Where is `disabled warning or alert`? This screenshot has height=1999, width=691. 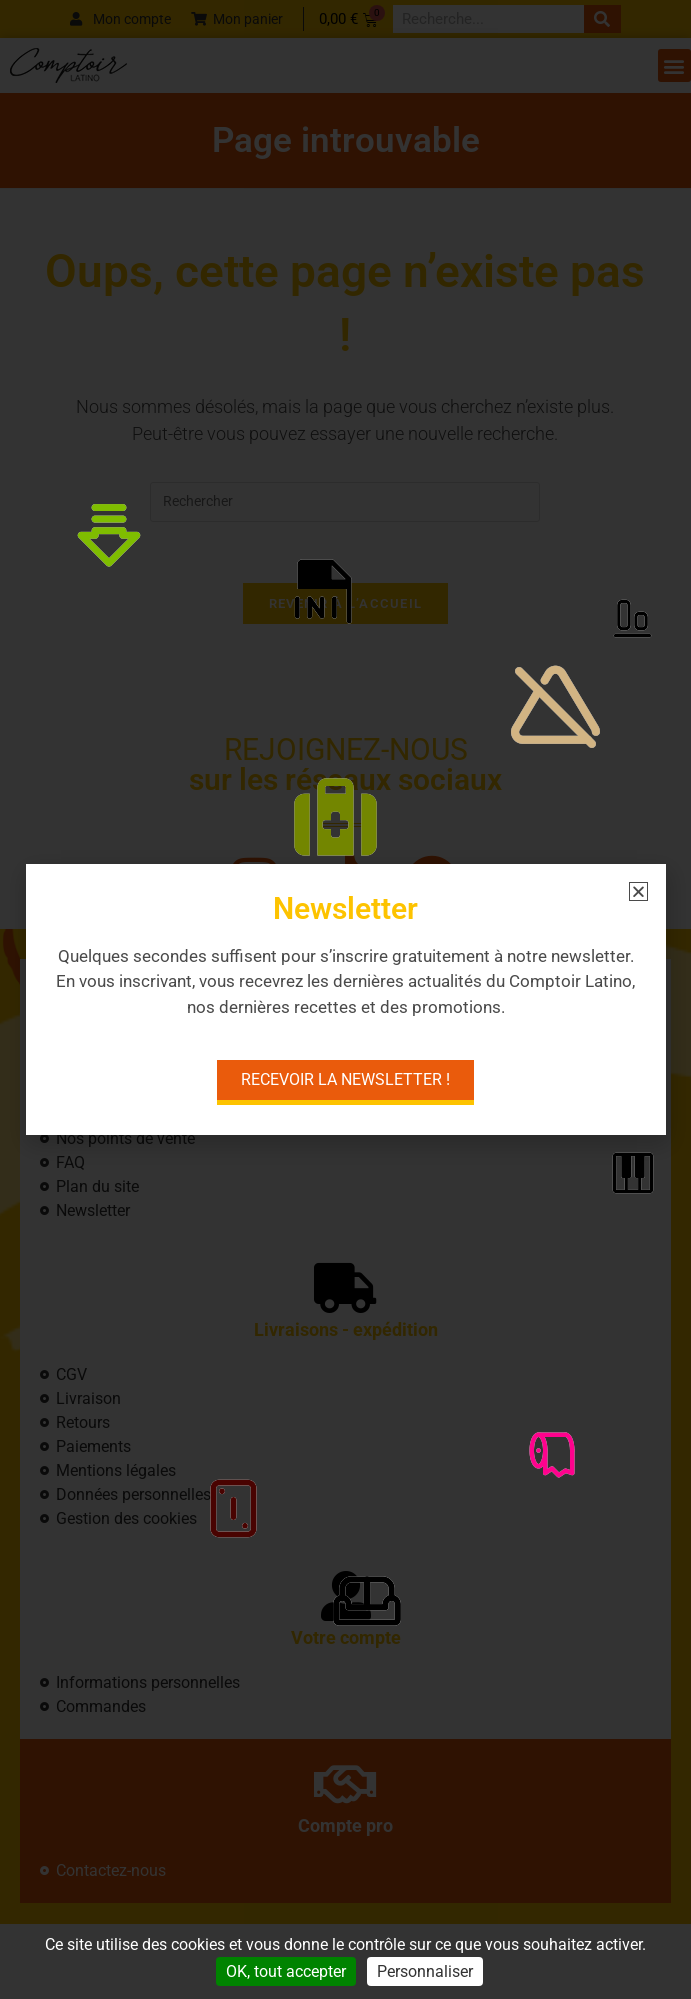
disabled warning or alert is located at coordinates (555, 707).